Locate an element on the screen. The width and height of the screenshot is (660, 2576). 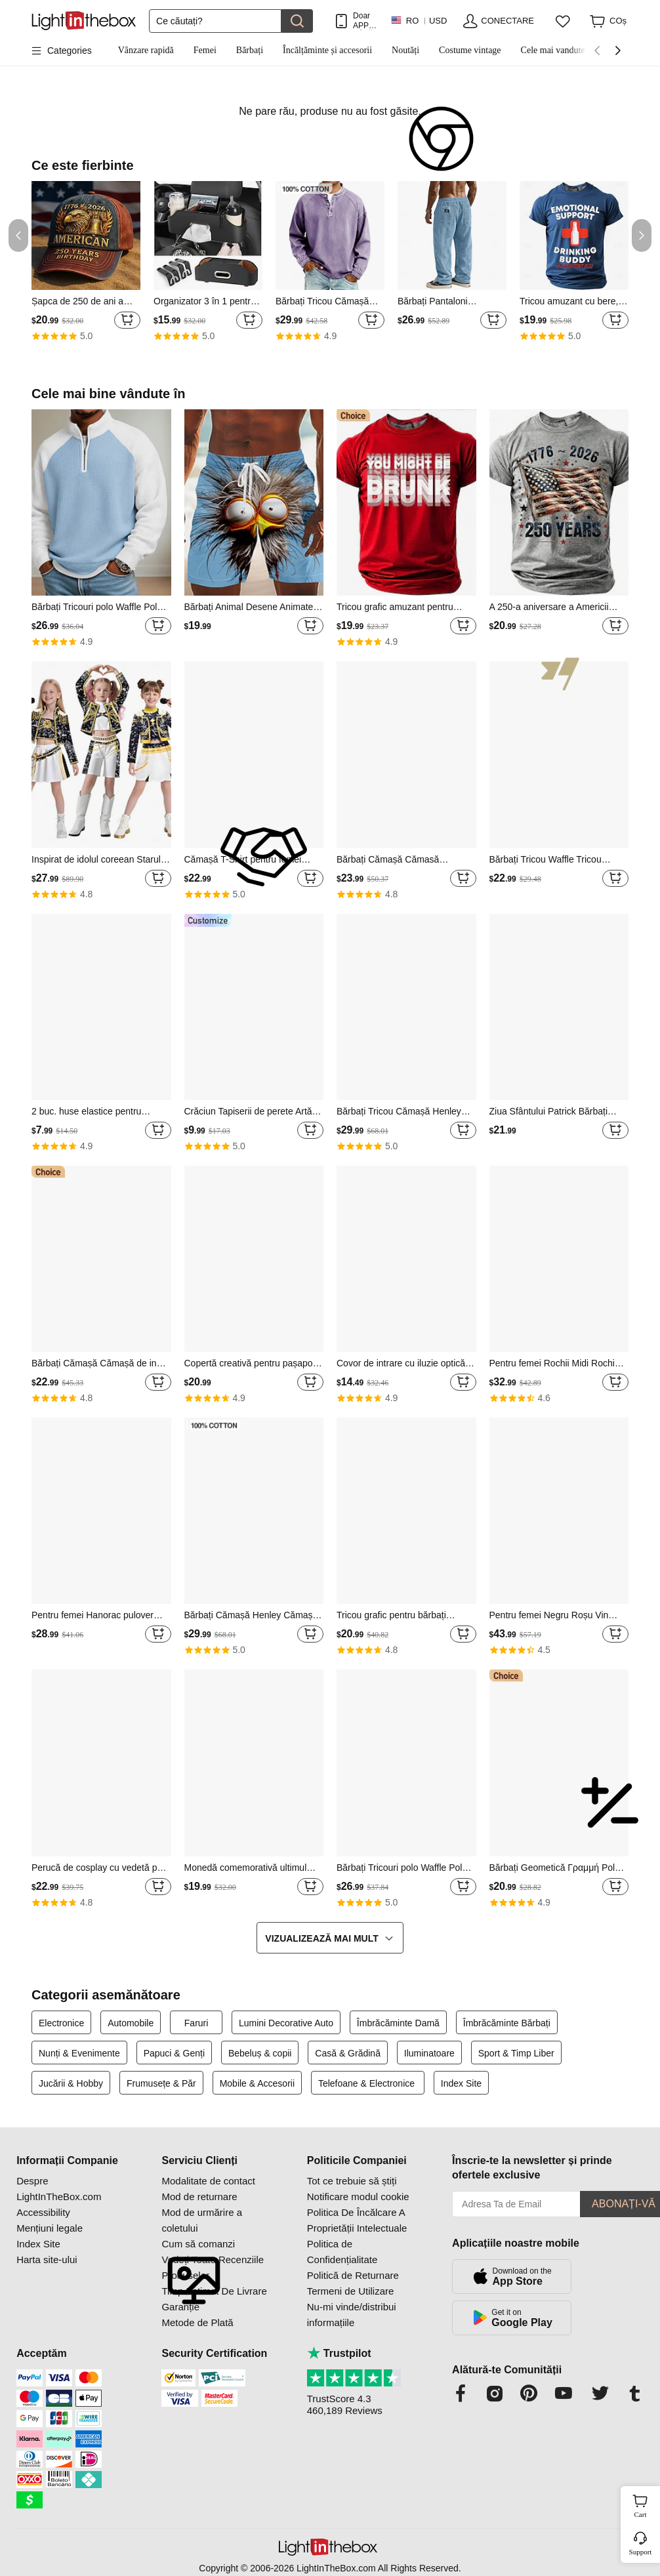
open google chrome browser is located at coordinates (441, 138).